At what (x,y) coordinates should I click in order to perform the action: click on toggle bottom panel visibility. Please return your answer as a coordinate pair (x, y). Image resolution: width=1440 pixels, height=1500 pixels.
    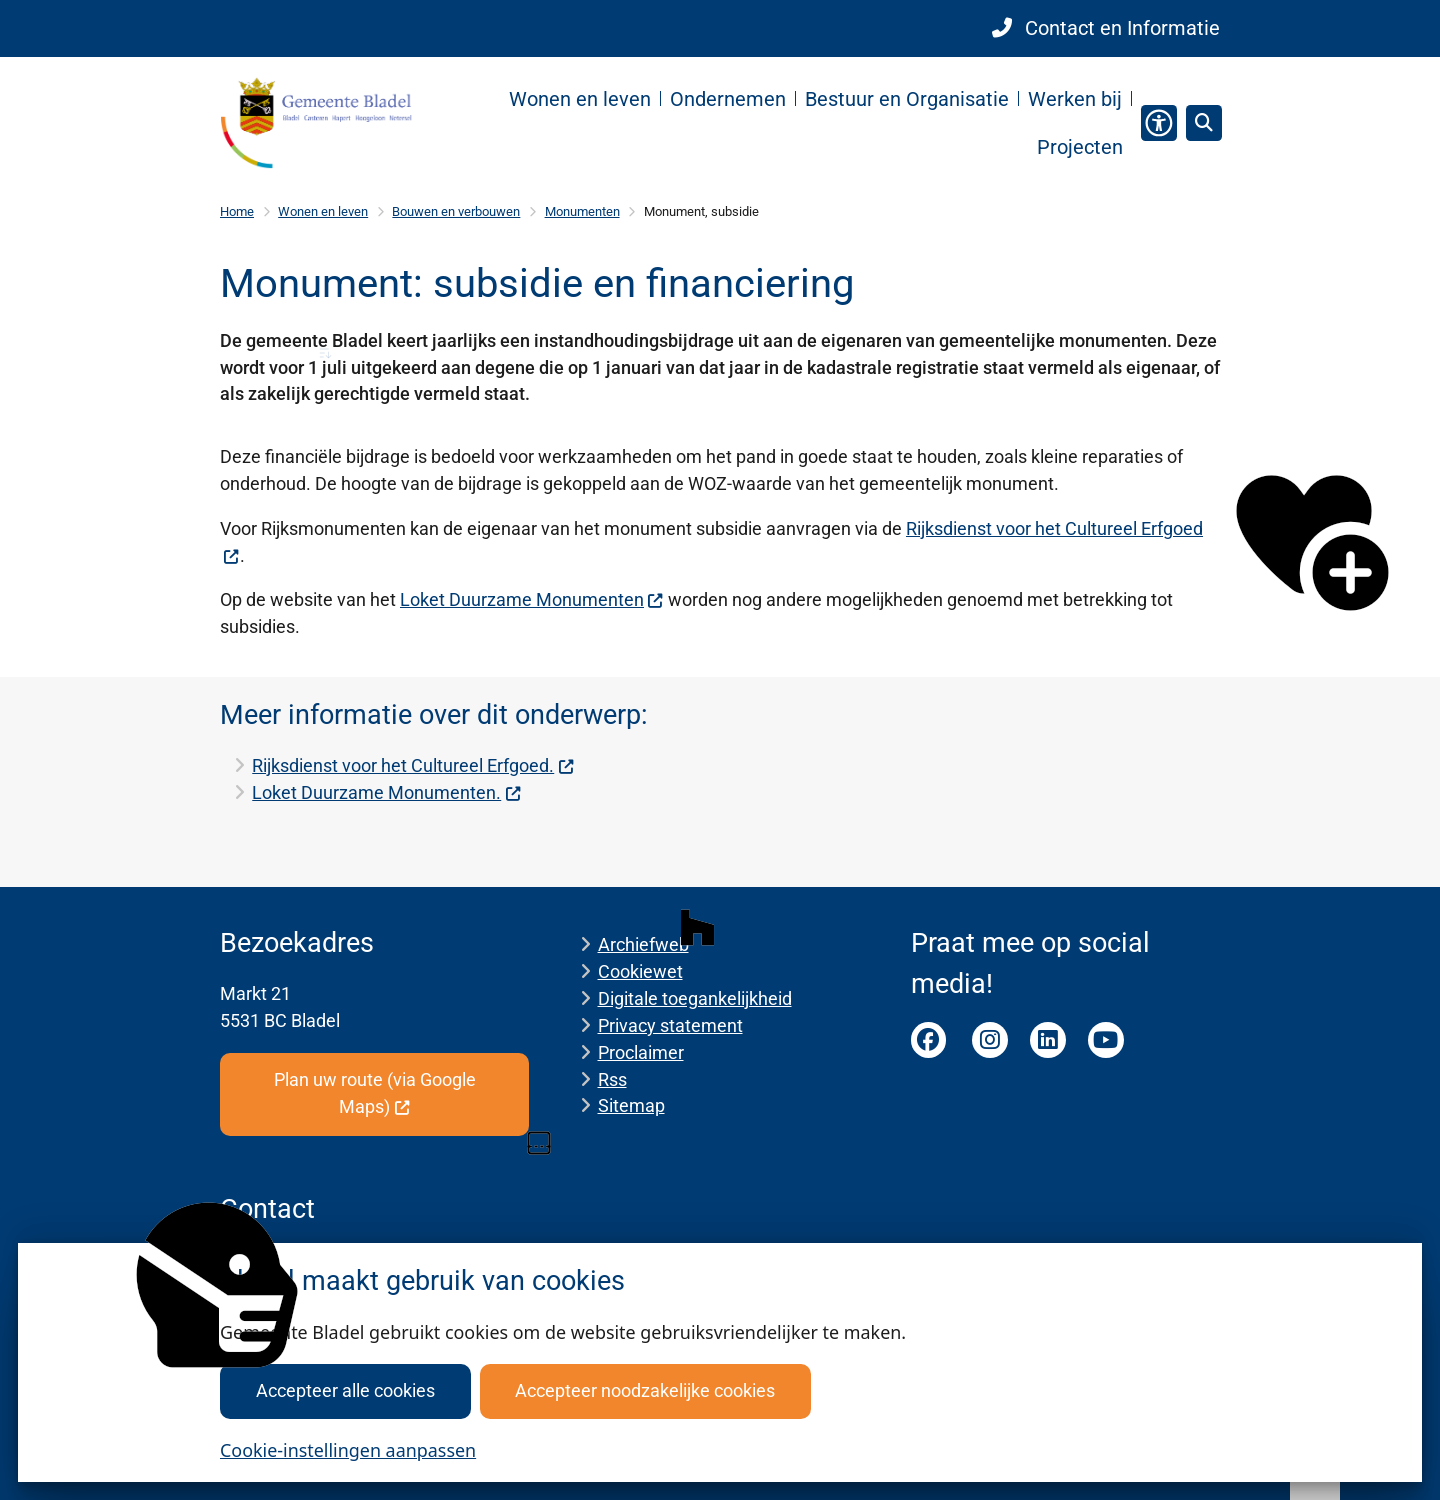
    Looking at the image, I should click on (539, 1143).